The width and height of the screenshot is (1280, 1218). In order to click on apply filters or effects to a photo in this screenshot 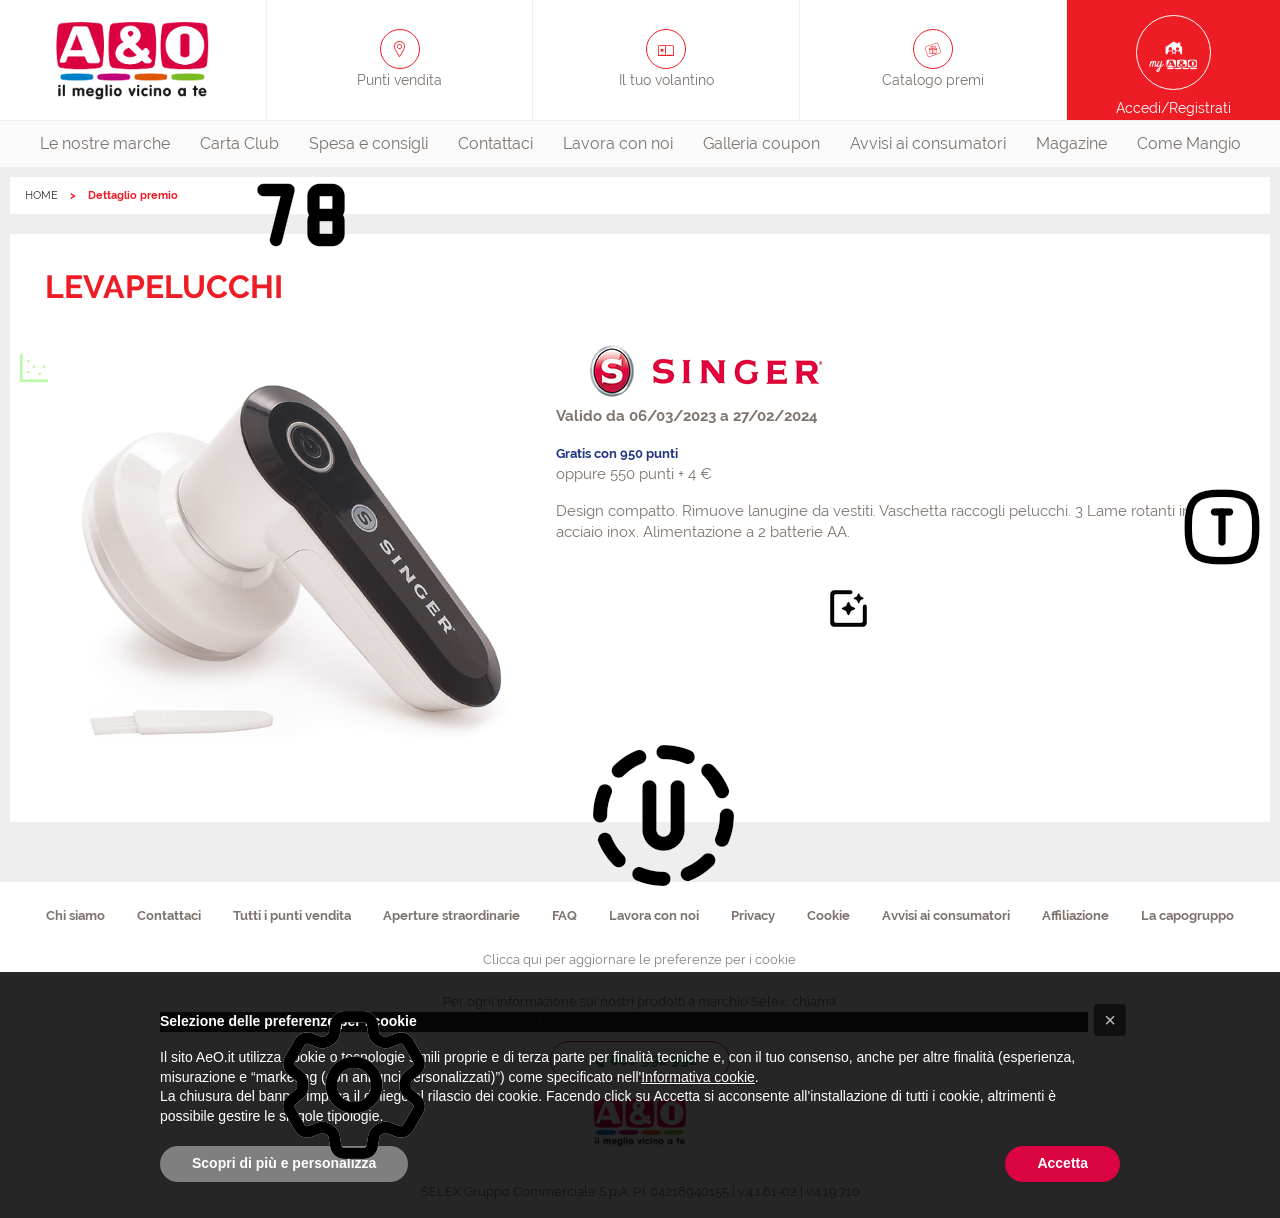, I will do `click(848, 608)`.